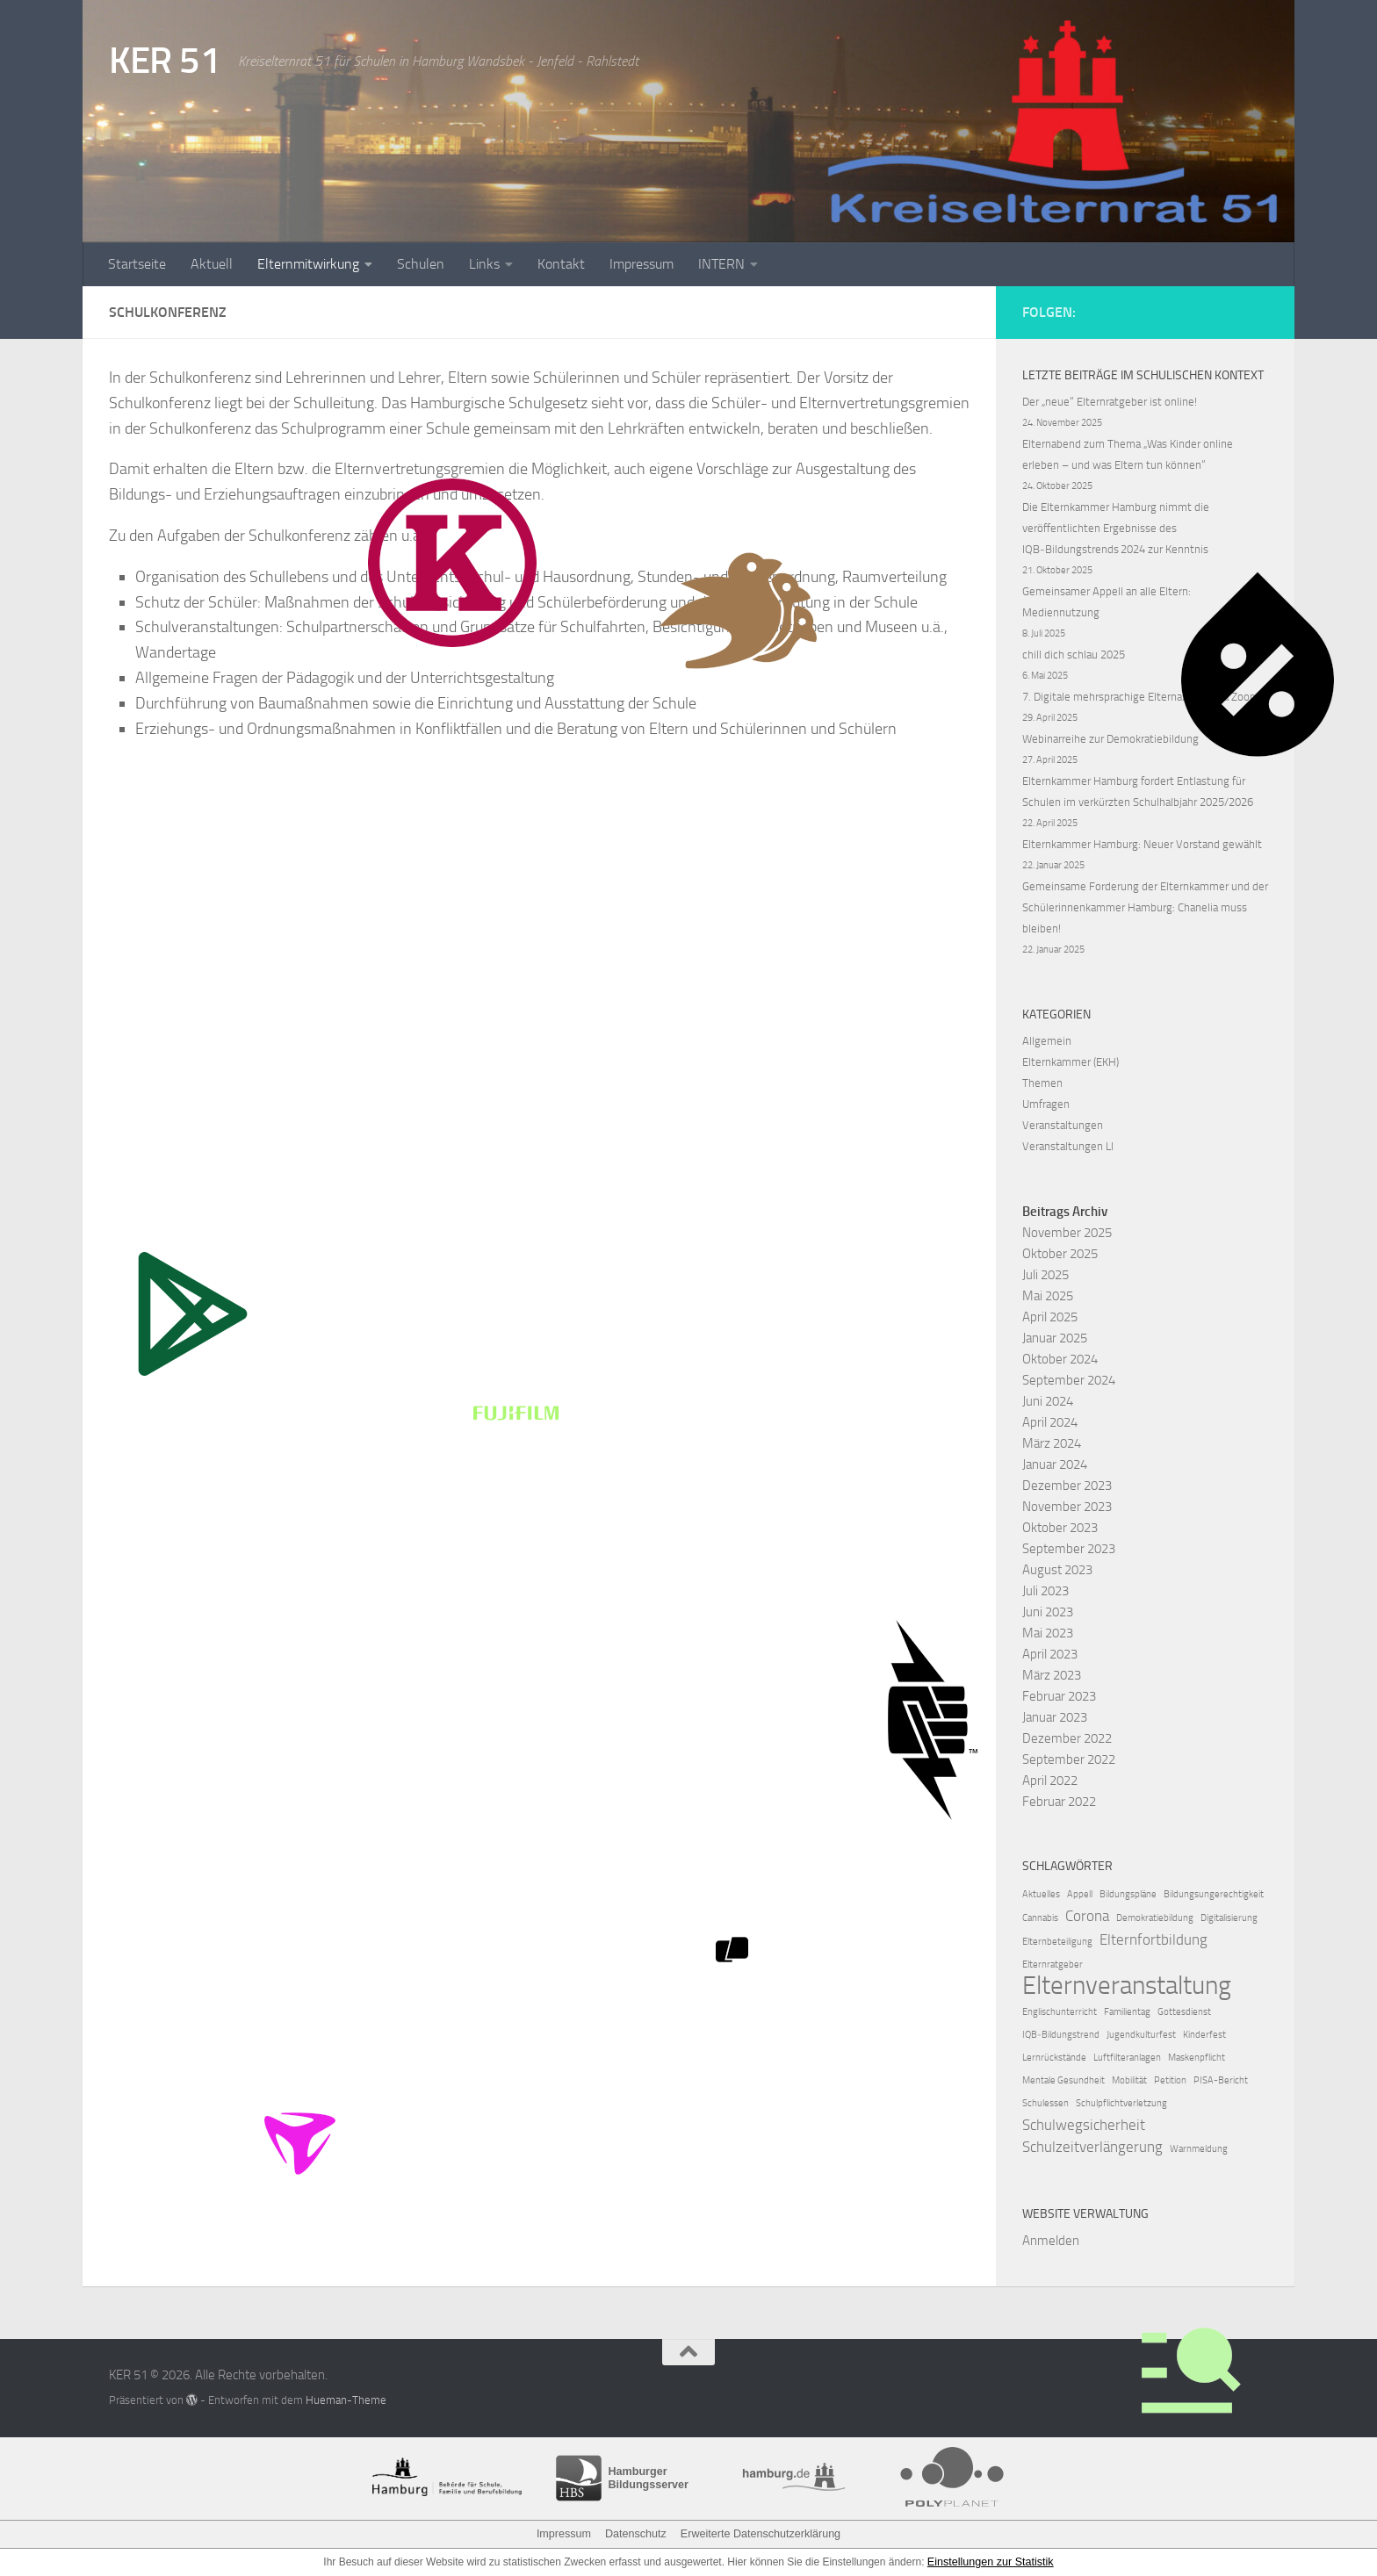  I want to click on pantheon website hosting platform logo, so click(933, 1720).